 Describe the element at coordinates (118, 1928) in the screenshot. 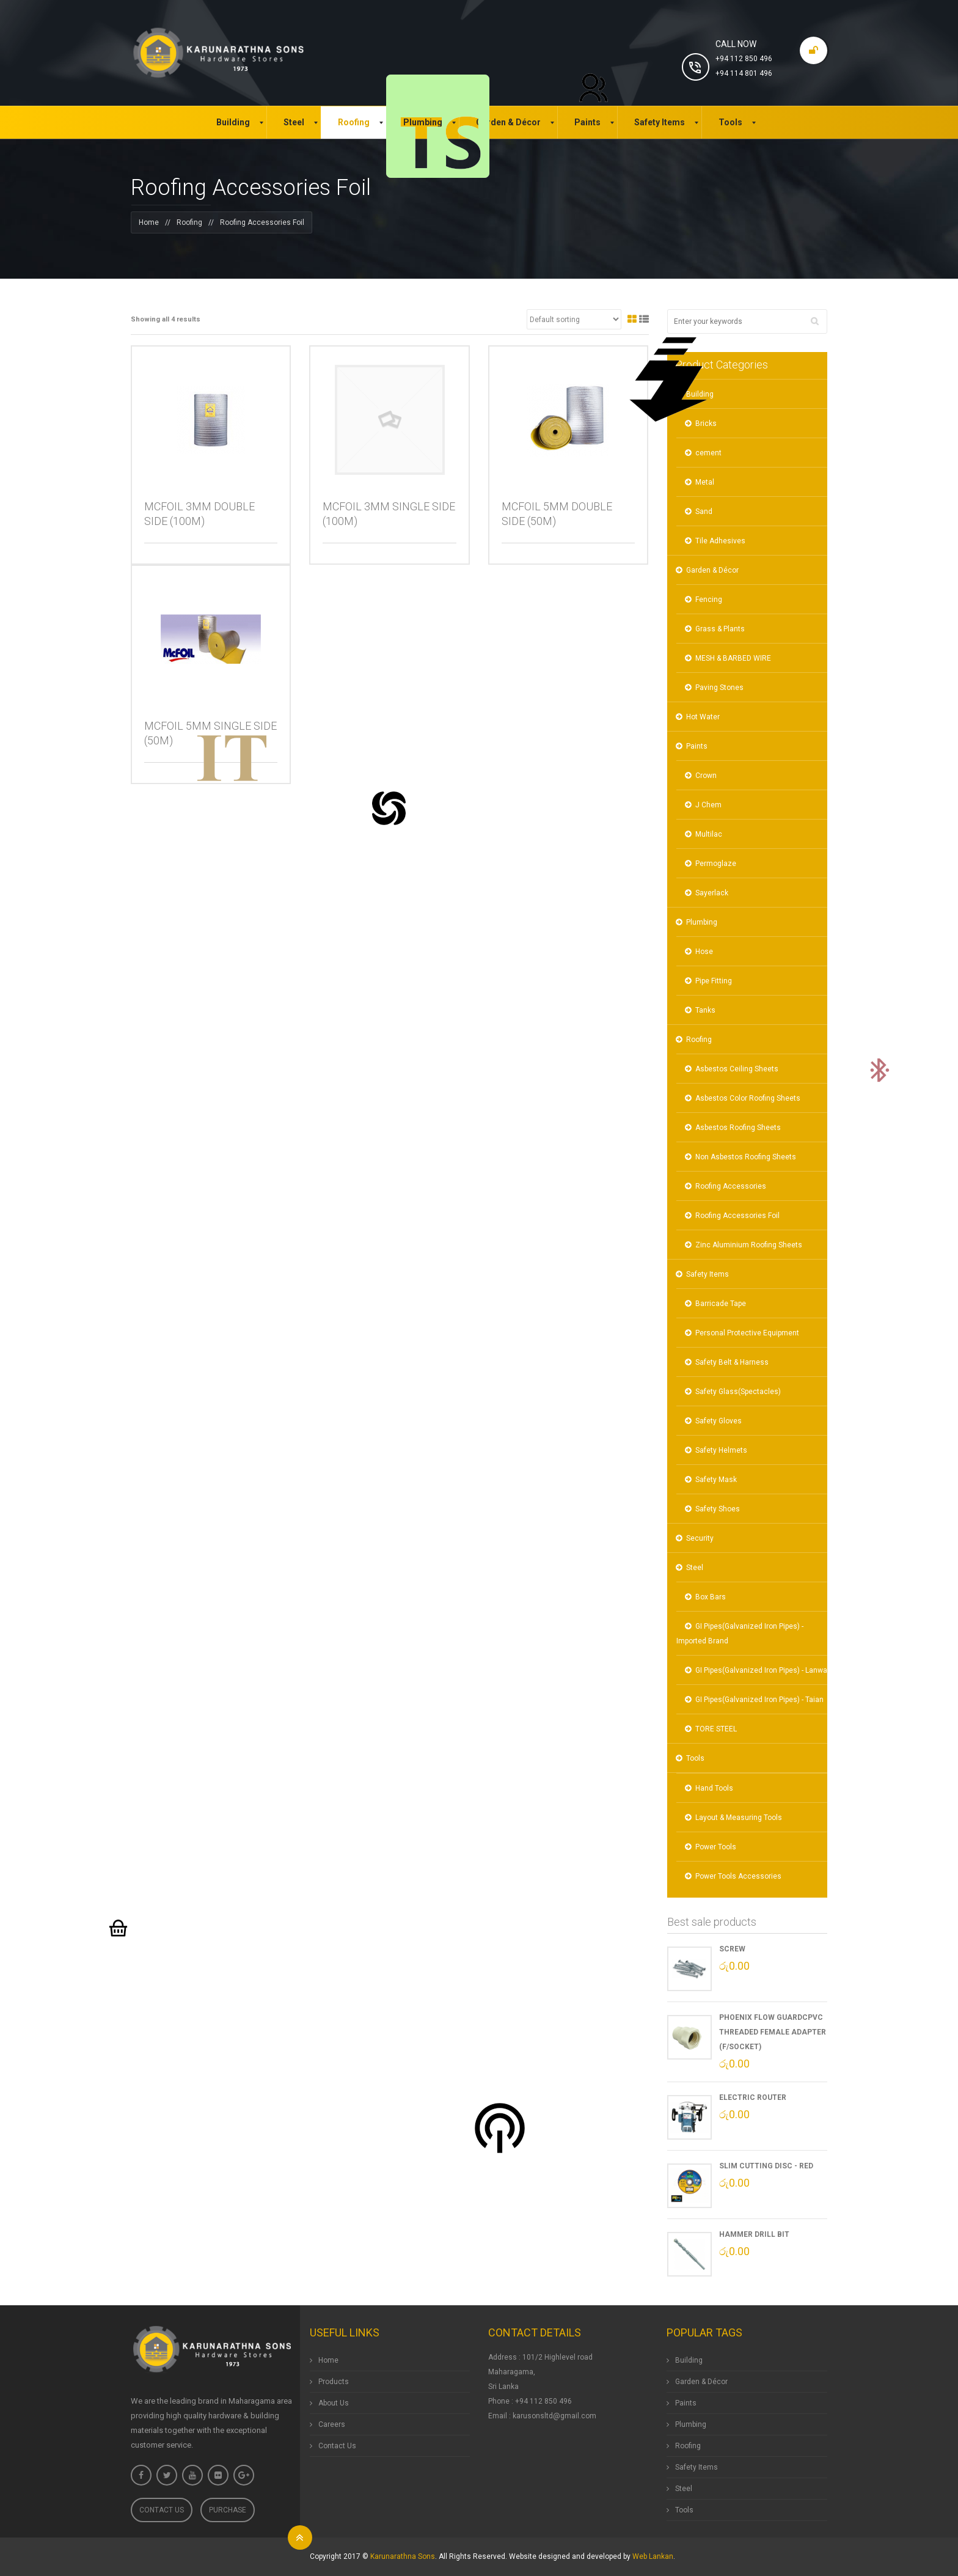

I see `view your shopping basket` at that location.